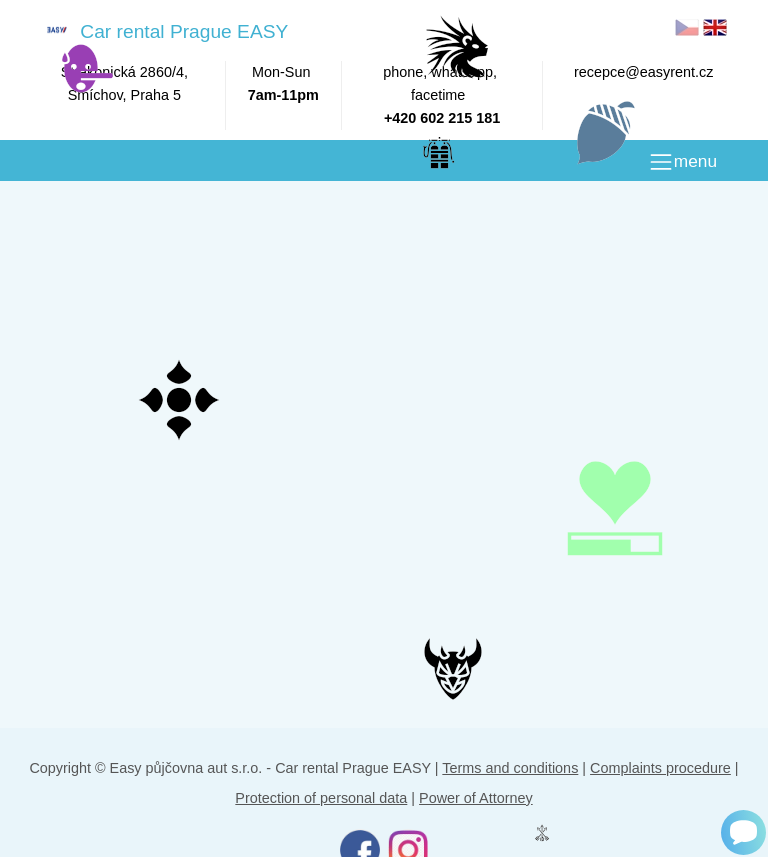 This screenshot has height=857, width=768. What do you see at coordinates (179, 400) in the screenshot?
I see `indicates luck or chance-based game mechanic` at bounding box center [179, 400].